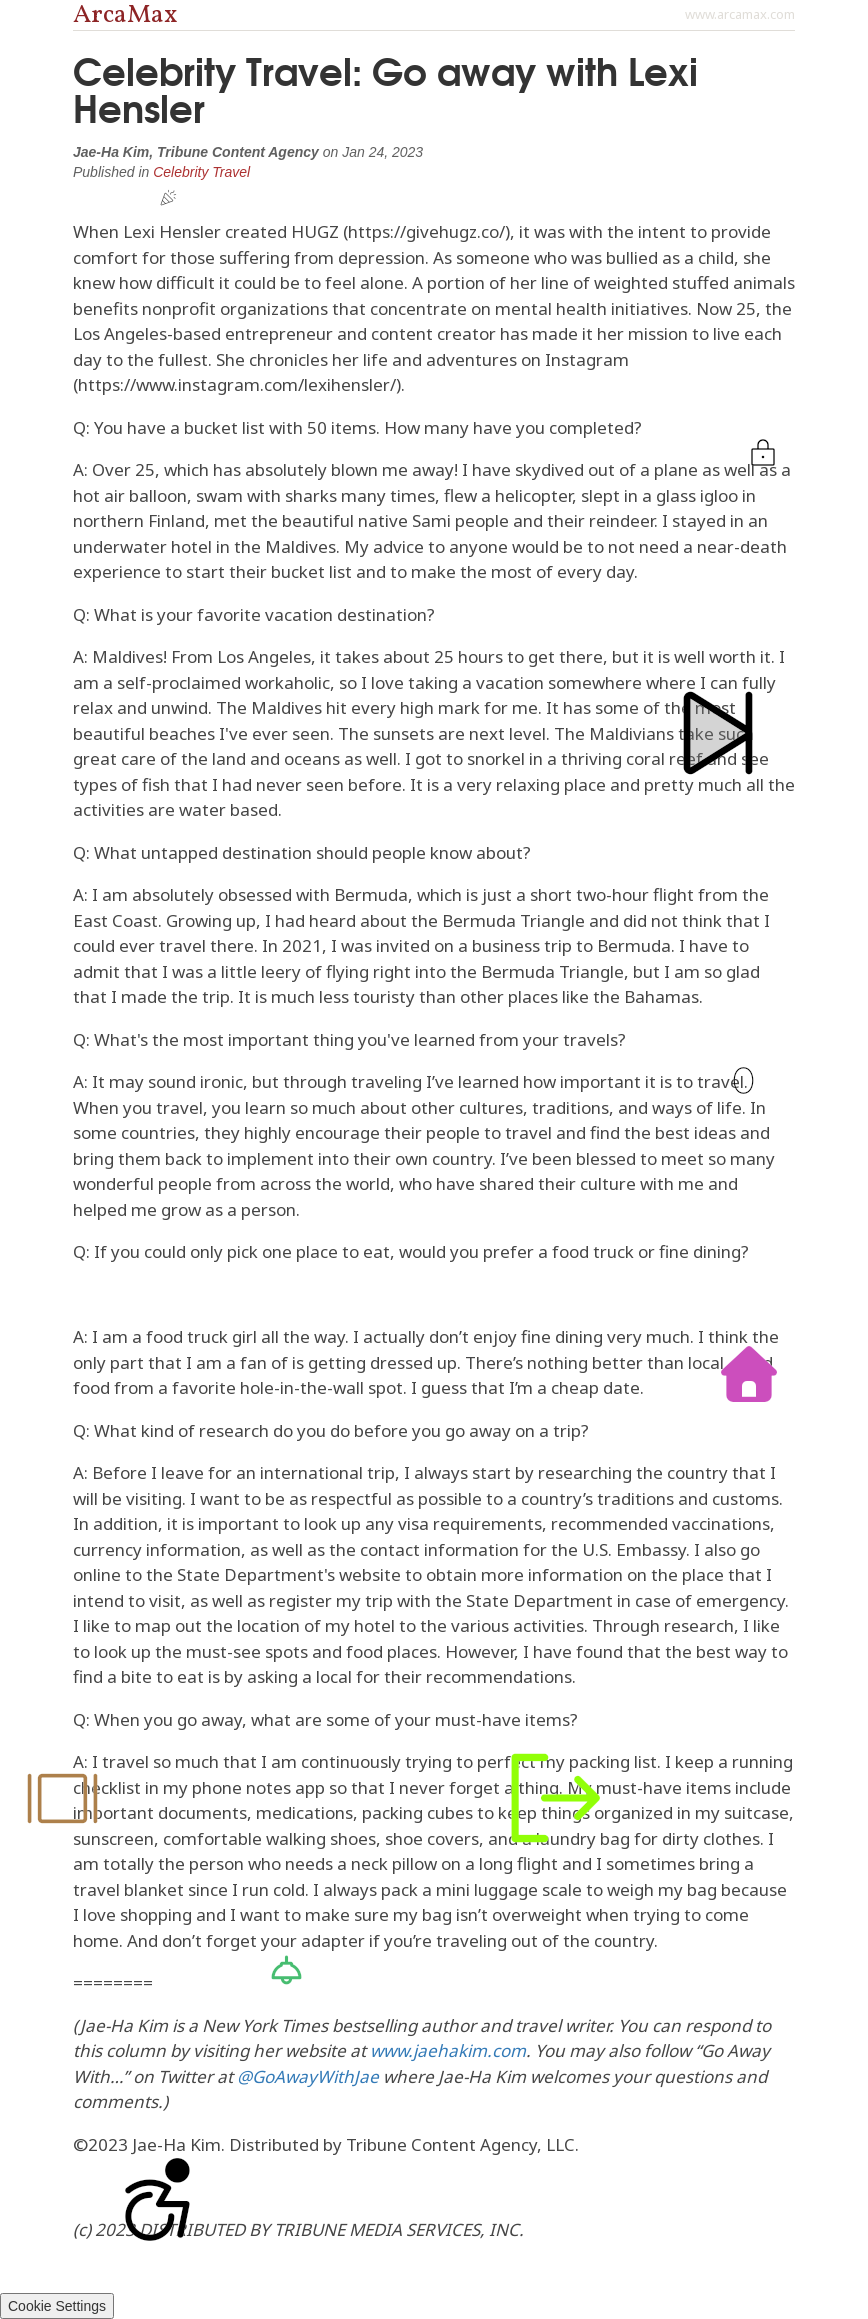 This screenshot has height=2319, width=868. Describe the element at coordinates (749, 1374) in the screenshot. I see `navigate to home screen` at that location.